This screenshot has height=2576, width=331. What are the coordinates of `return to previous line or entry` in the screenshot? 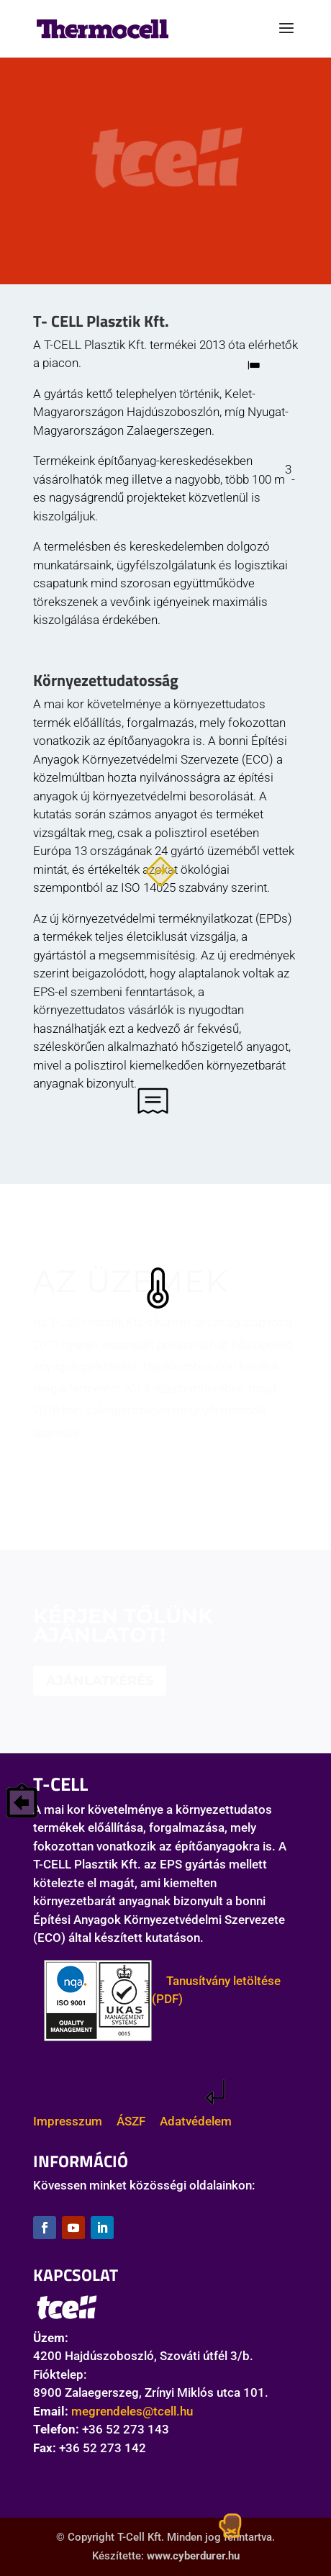 It's located at (216, 2092).